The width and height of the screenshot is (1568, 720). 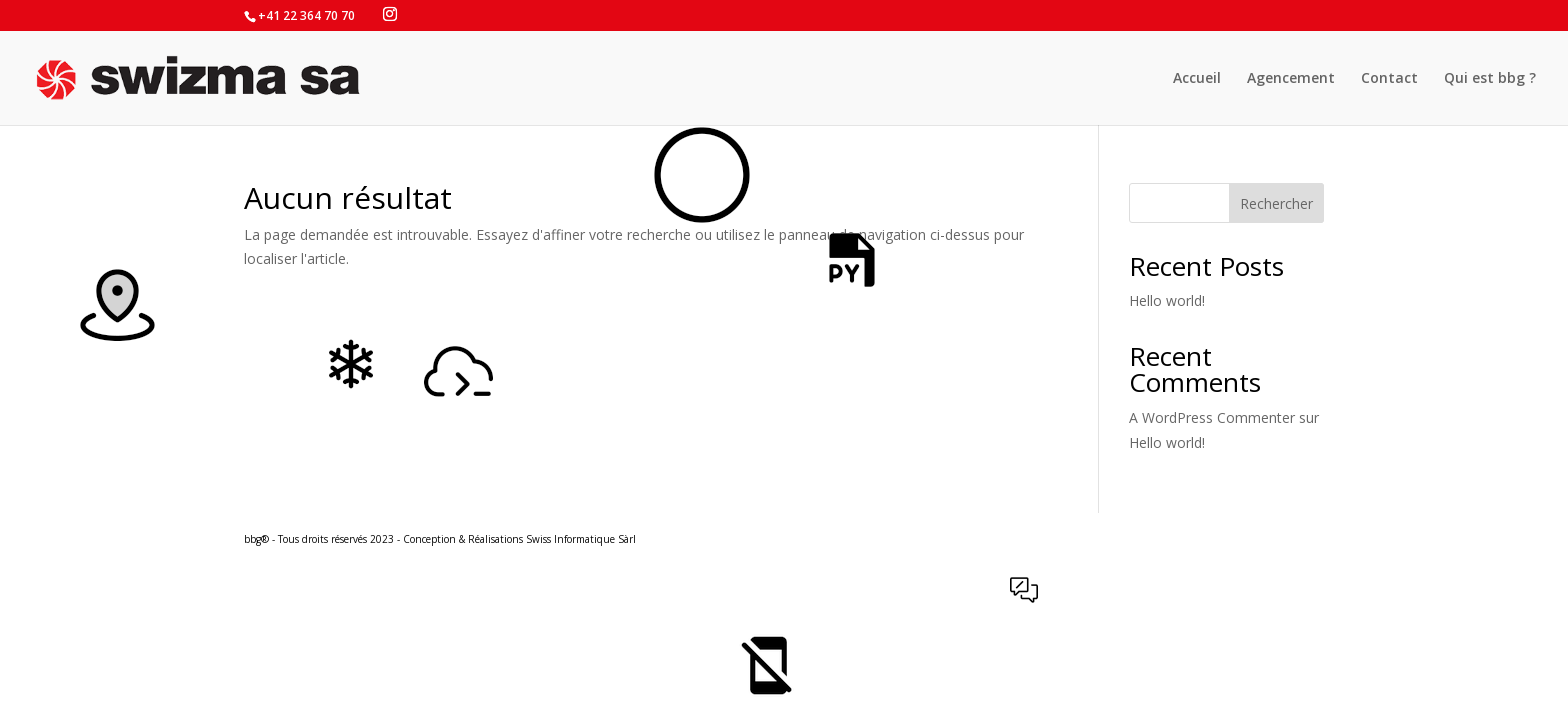 I want to click on access cloud-based AI agent services, so click(x=458, y=373).